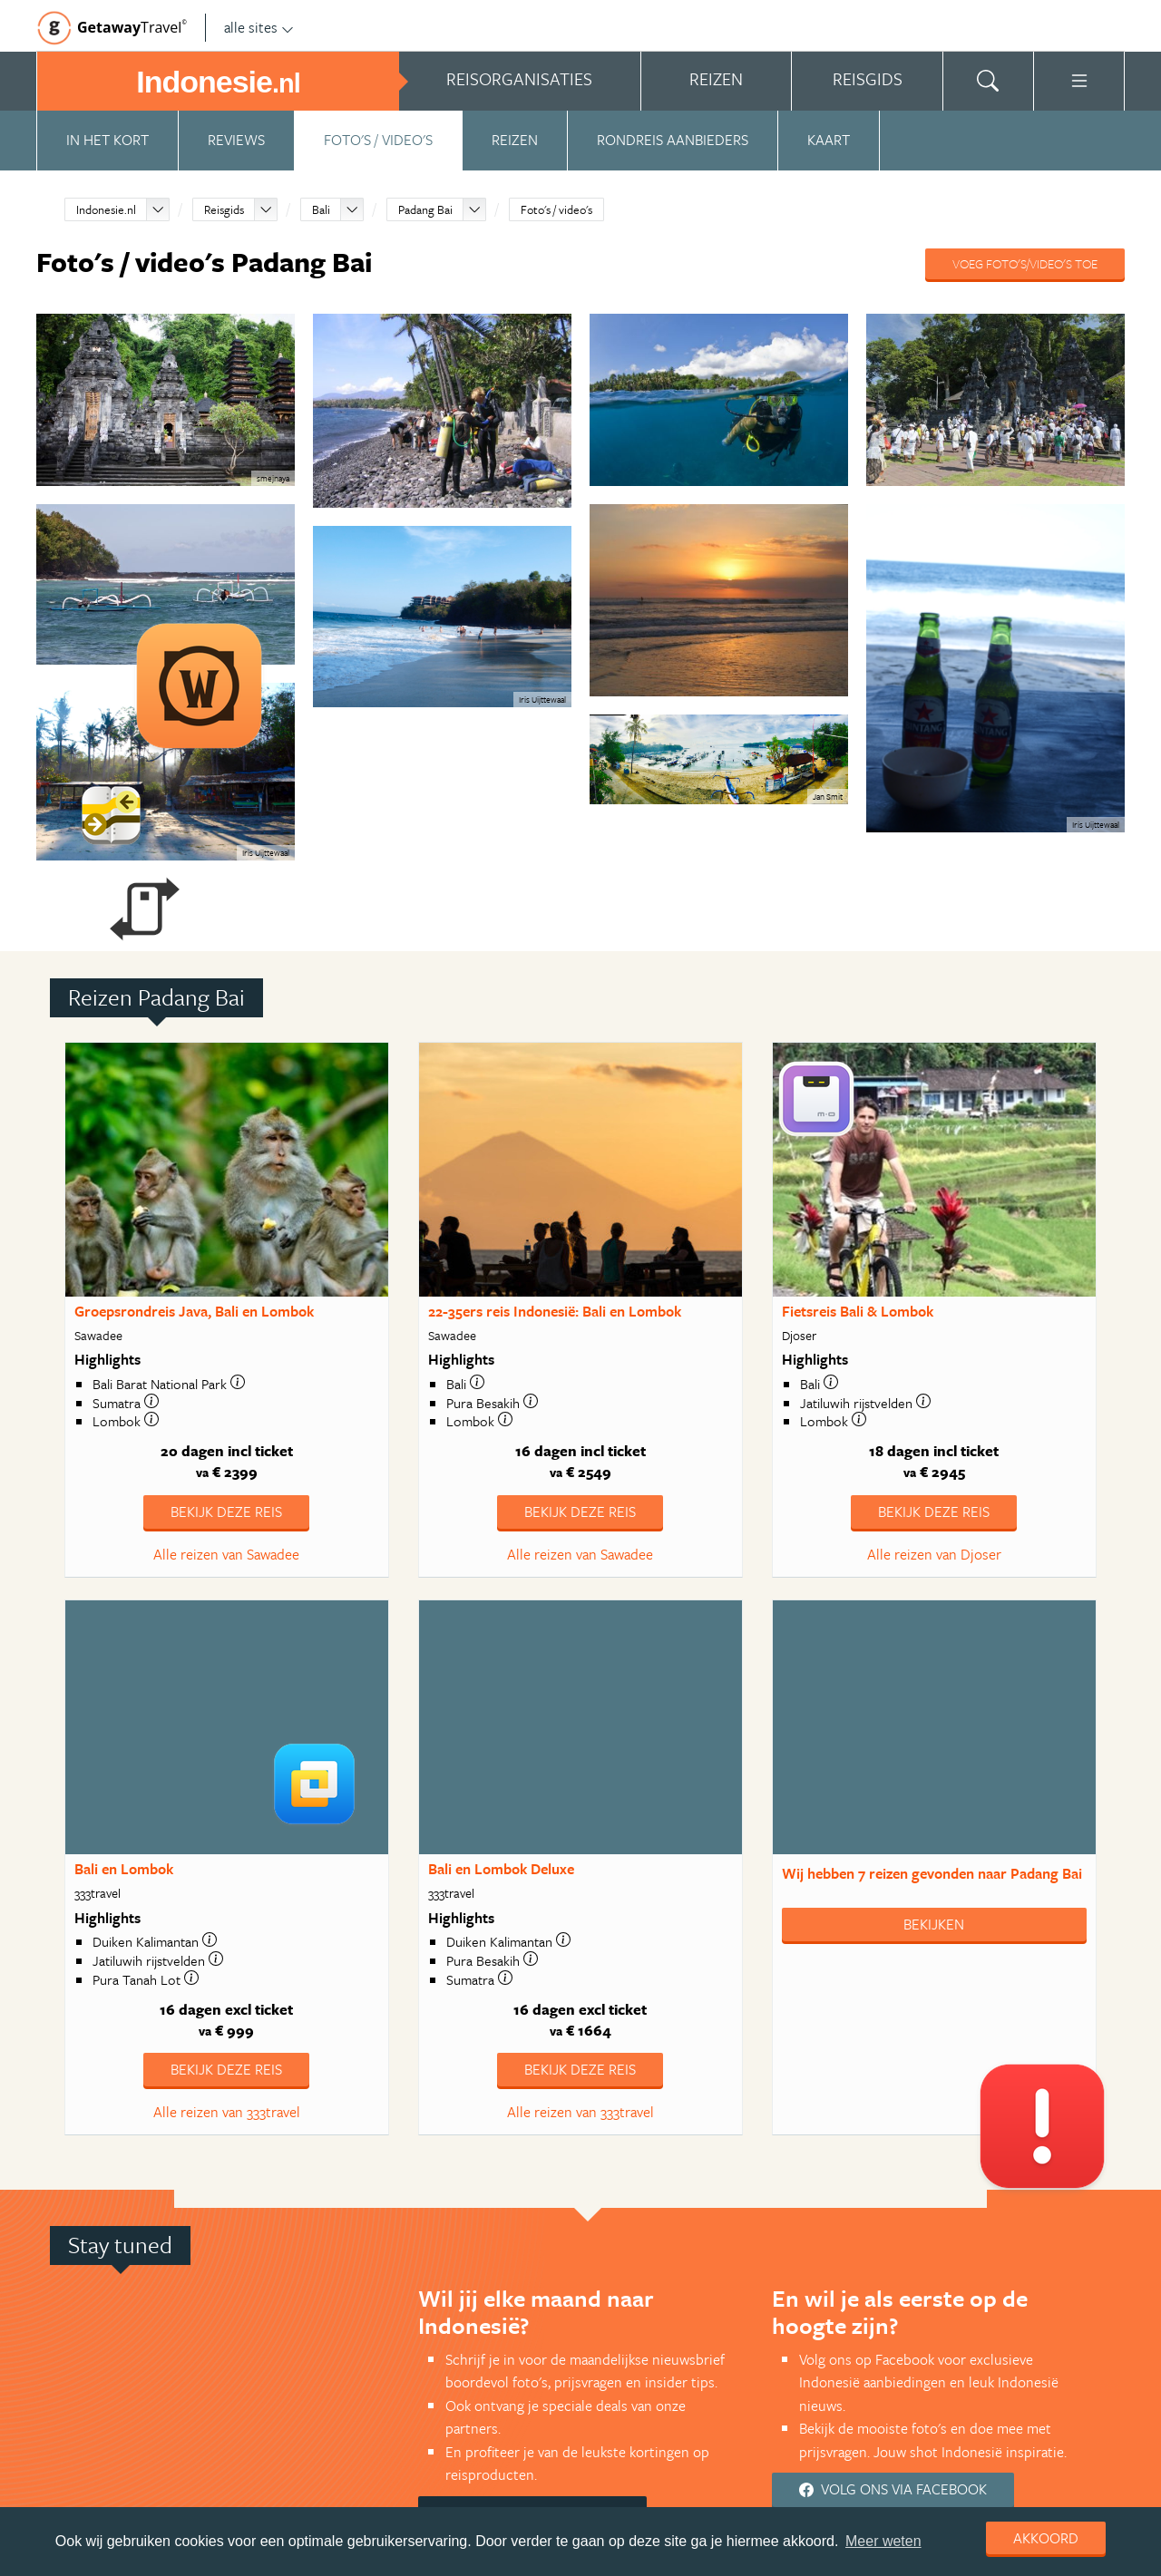 Image resolution: width=1161 pixels, height=2576 pixels. What do you see at coordinates (1042, 2126) in the screenshot?
I see `view system crash reports or error logs` at bounding box center [1042, 2126].